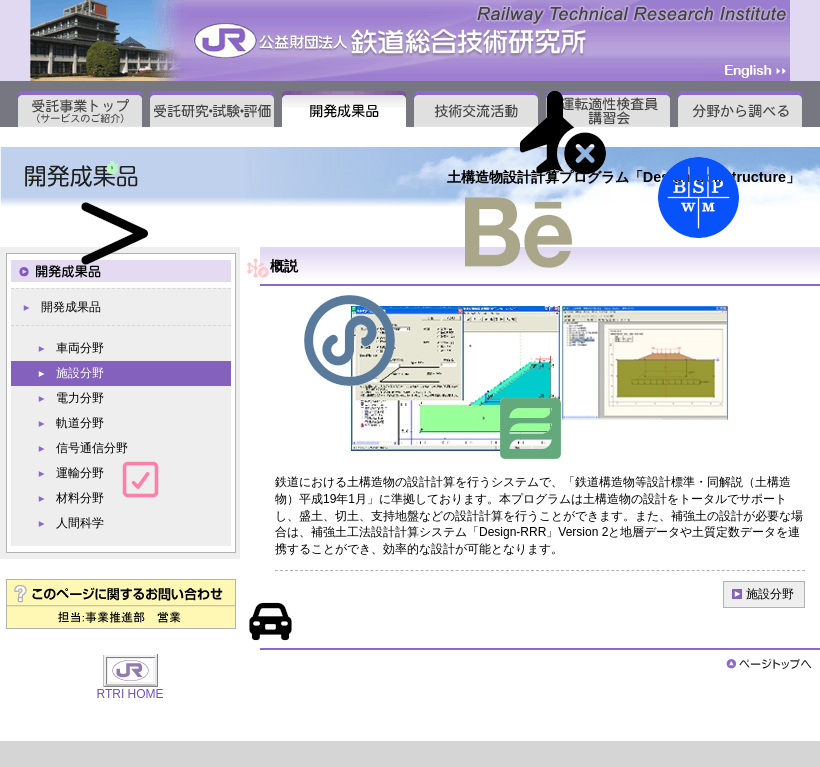 Image resolution: width=820 pixels, height=767 pixels. What do you see at coordinates (698, 197) in the screenshot?
I see `bspwm tiling window manager logo` at bounding box center [698, 197].